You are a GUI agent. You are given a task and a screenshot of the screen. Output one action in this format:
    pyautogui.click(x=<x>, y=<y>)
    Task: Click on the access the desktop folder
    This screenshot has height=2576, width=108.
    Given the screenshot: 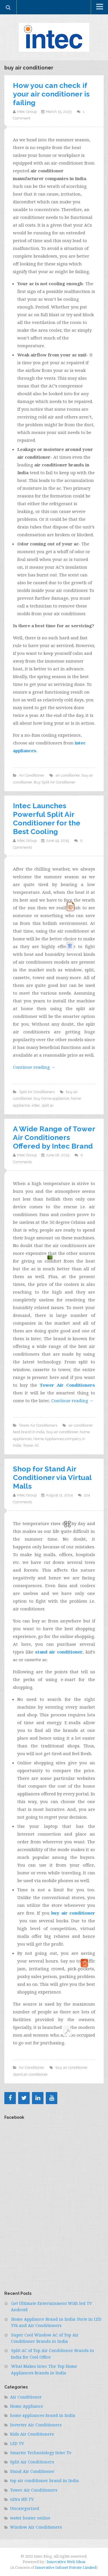 What is the action you would take?
    pyautogui.click(x=50, y=1257)
    